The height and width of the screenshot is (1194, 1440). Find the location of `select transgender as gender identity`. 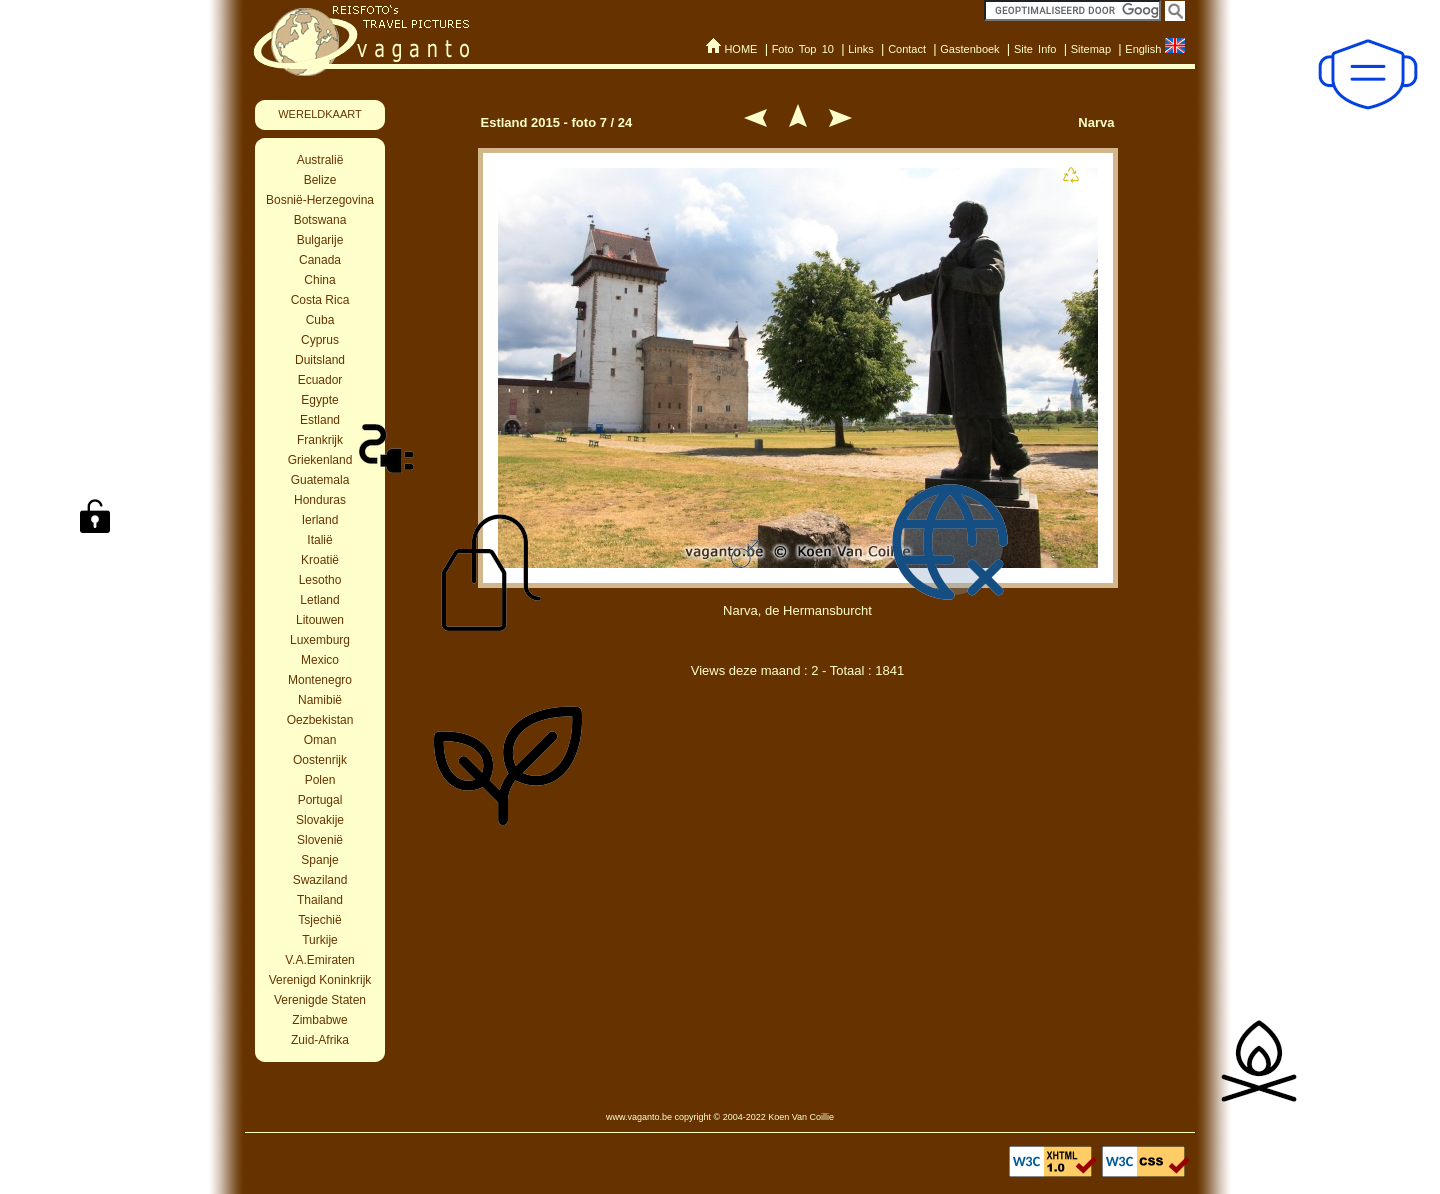

select transgender as gender identity is located at coordinates (745, 553).